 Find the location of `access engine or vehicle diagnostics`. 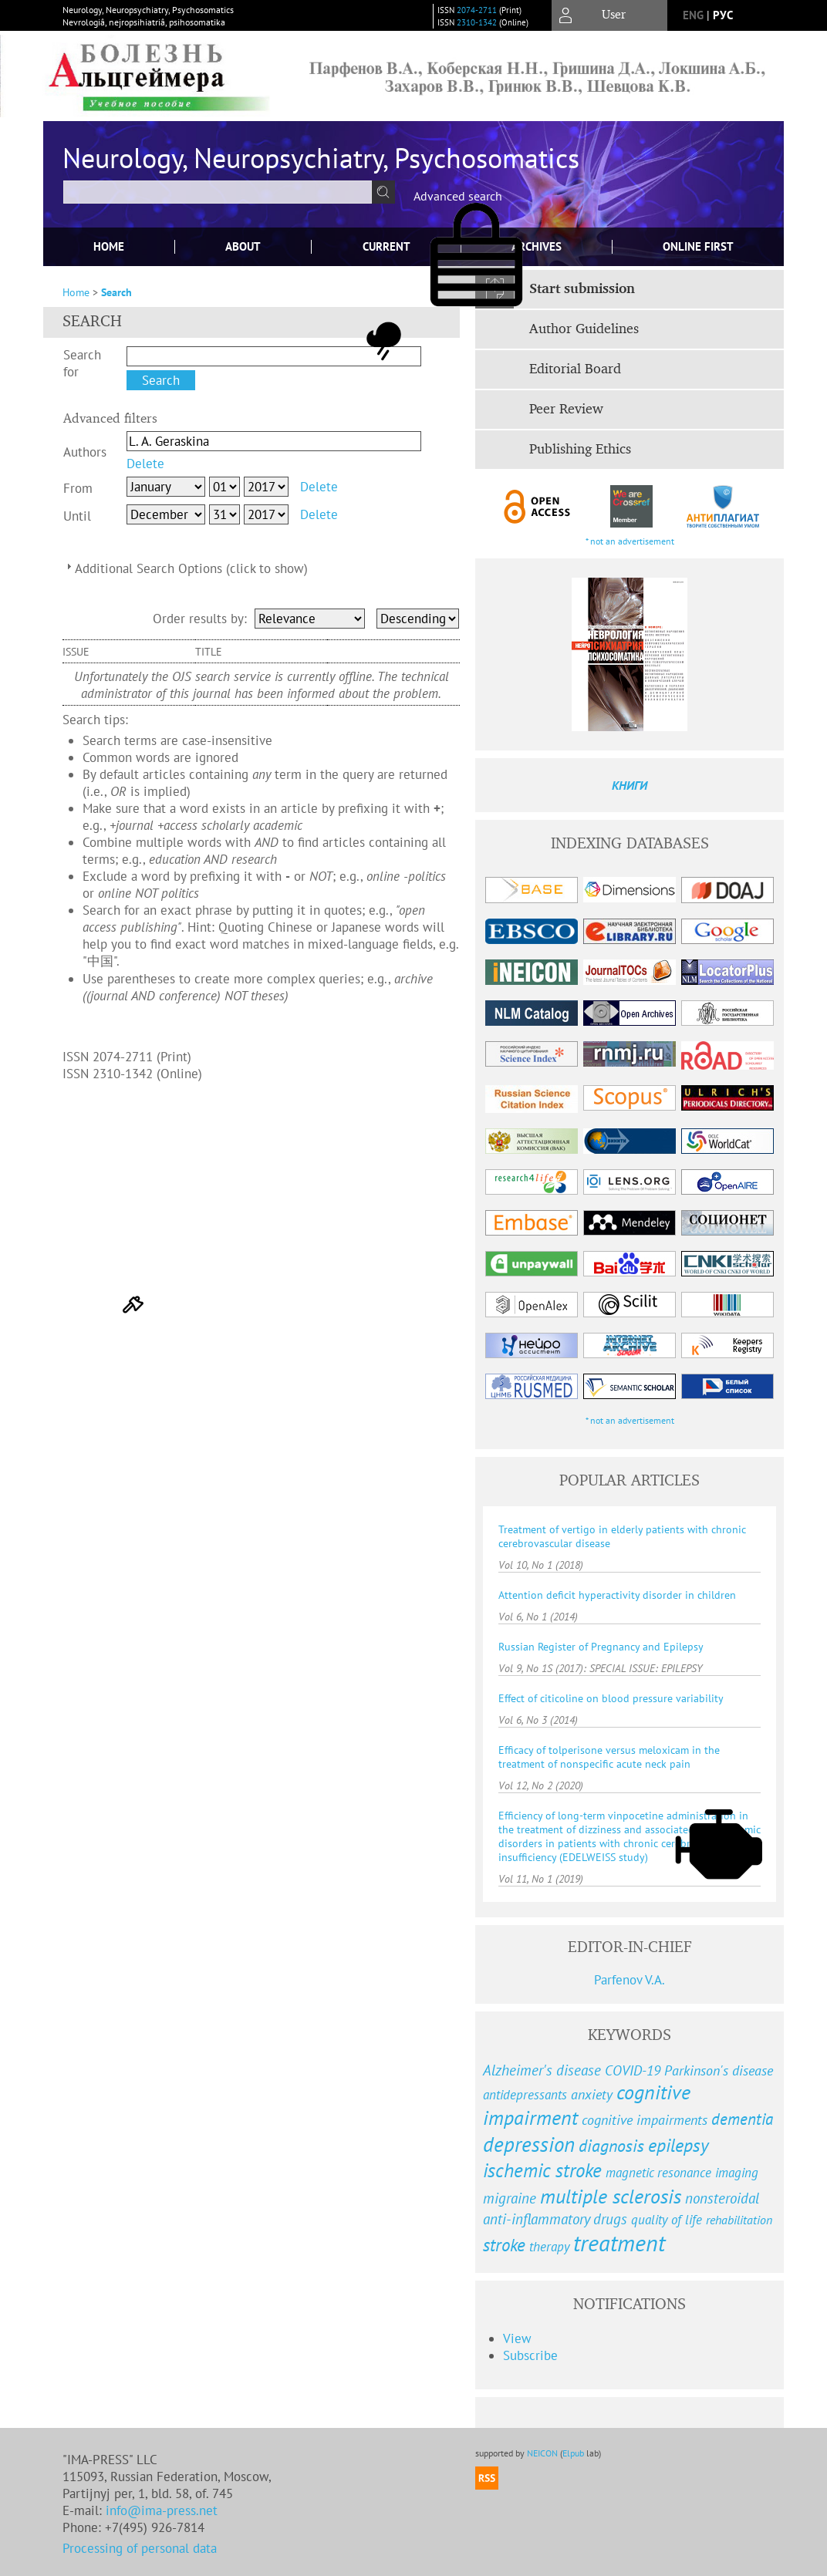

access engine or vehicle diagnostics is located at coordinates (717, 1846).